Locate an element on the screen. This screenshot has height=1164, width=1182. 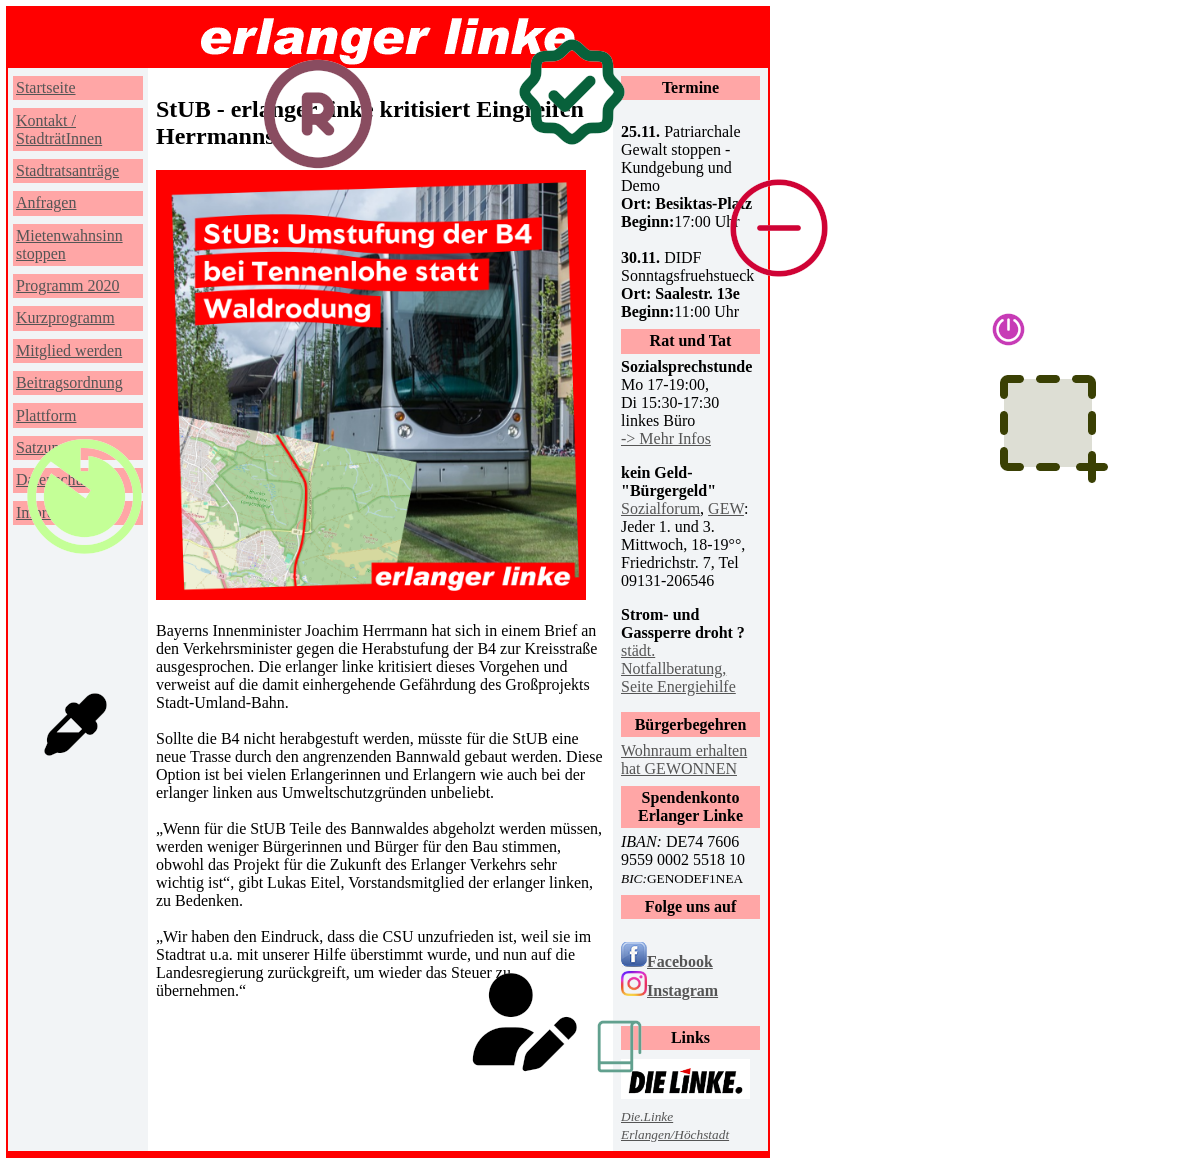
edit user profile is located at coordinates (522, 1018).